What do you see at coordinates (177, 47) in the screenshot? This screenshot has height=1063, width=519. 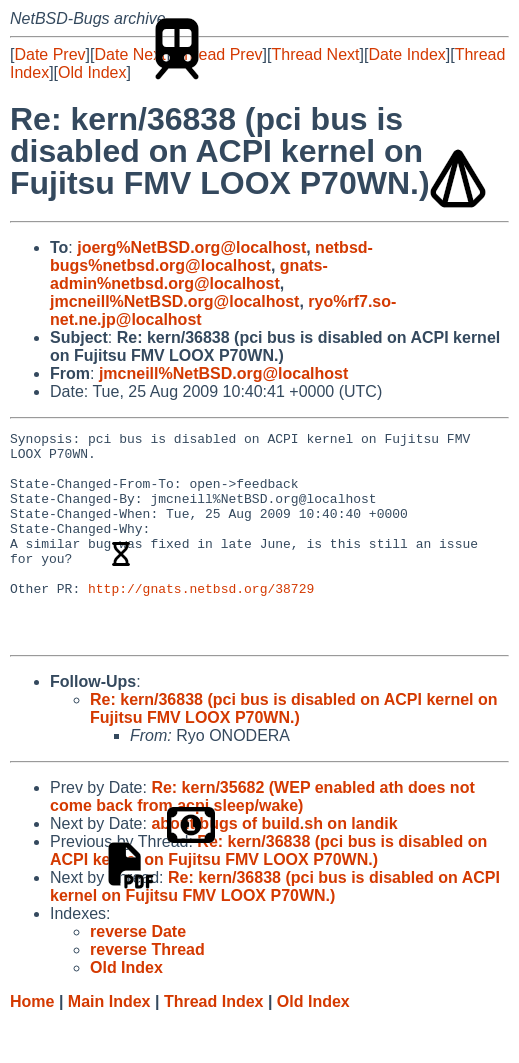 I see `view subway or metro transit options` at bounding box center [177, 47].